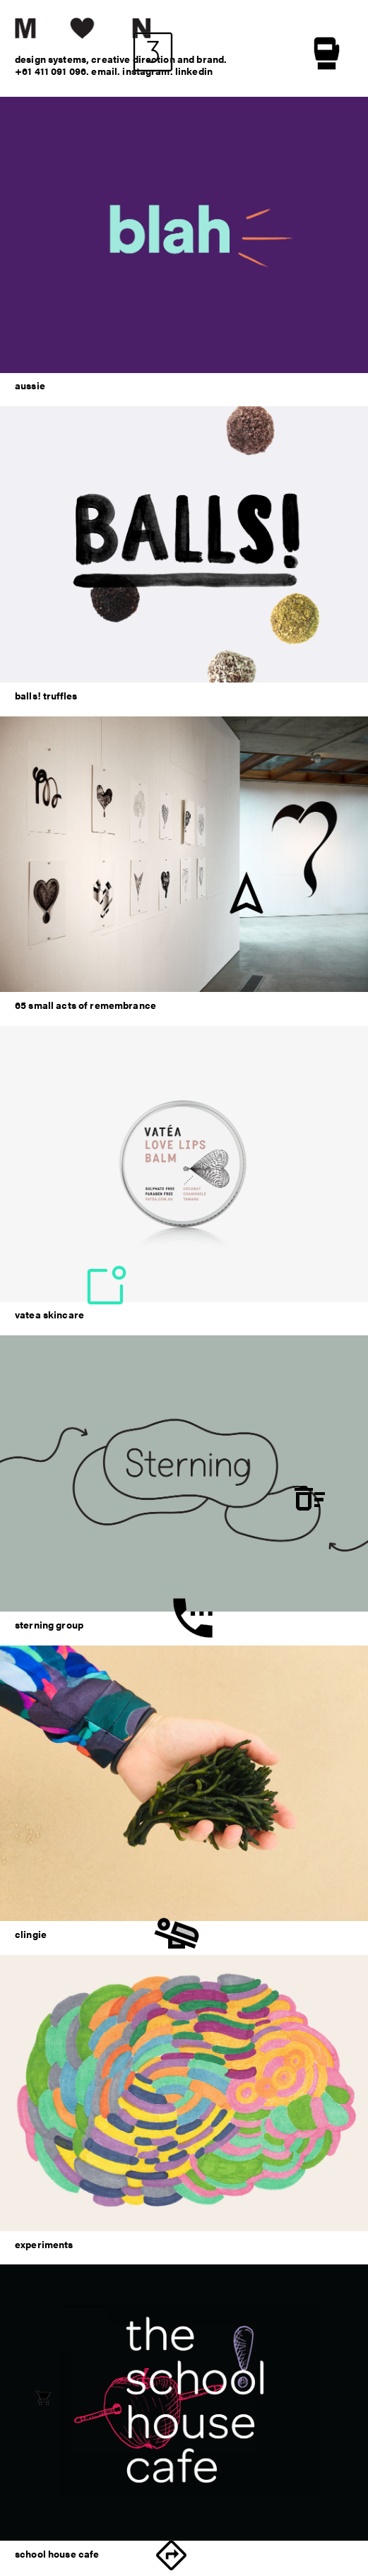  I want to click on indicates new notification or alert, so click(106, 1286).